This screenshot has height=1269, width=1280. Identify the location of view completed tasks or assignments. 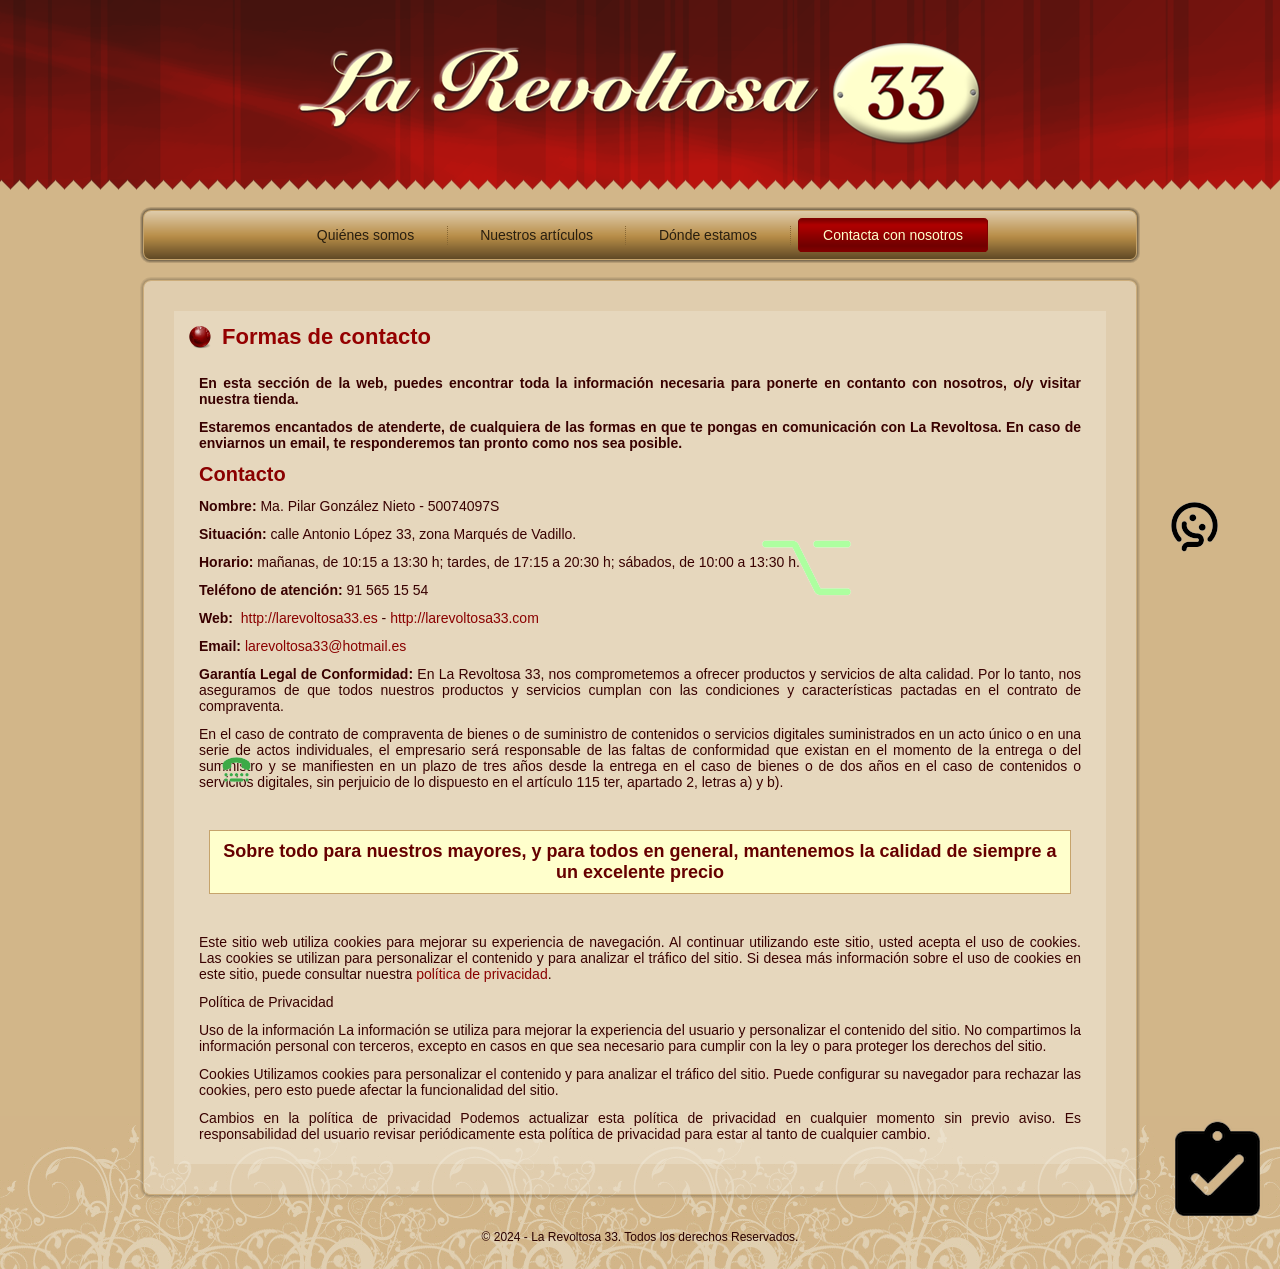
(1217, 1173).